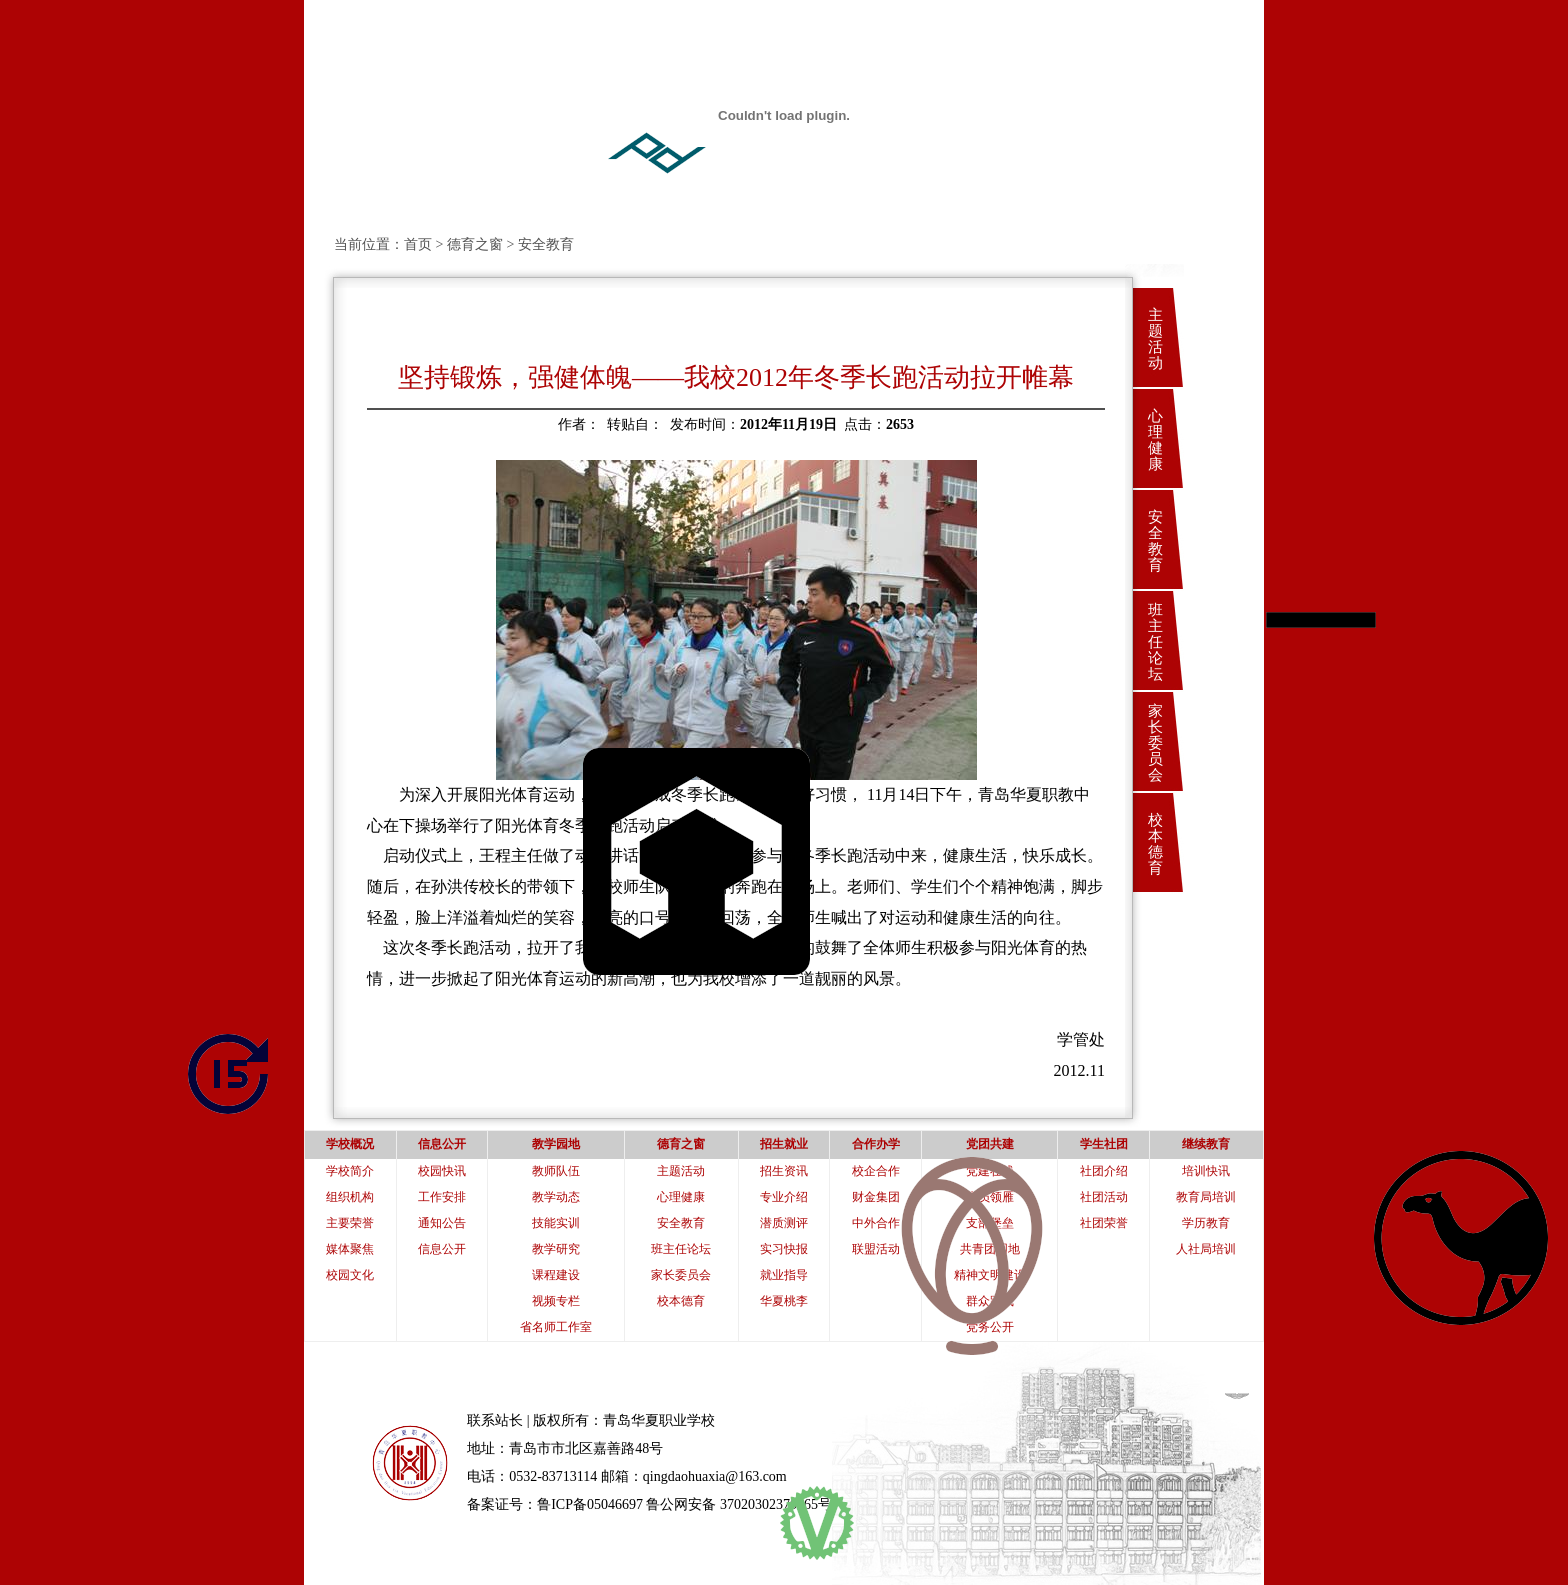 This screenshot has width=1568, height=1585. I want to click on open vaultwarden password manager, so click(817, 1523).